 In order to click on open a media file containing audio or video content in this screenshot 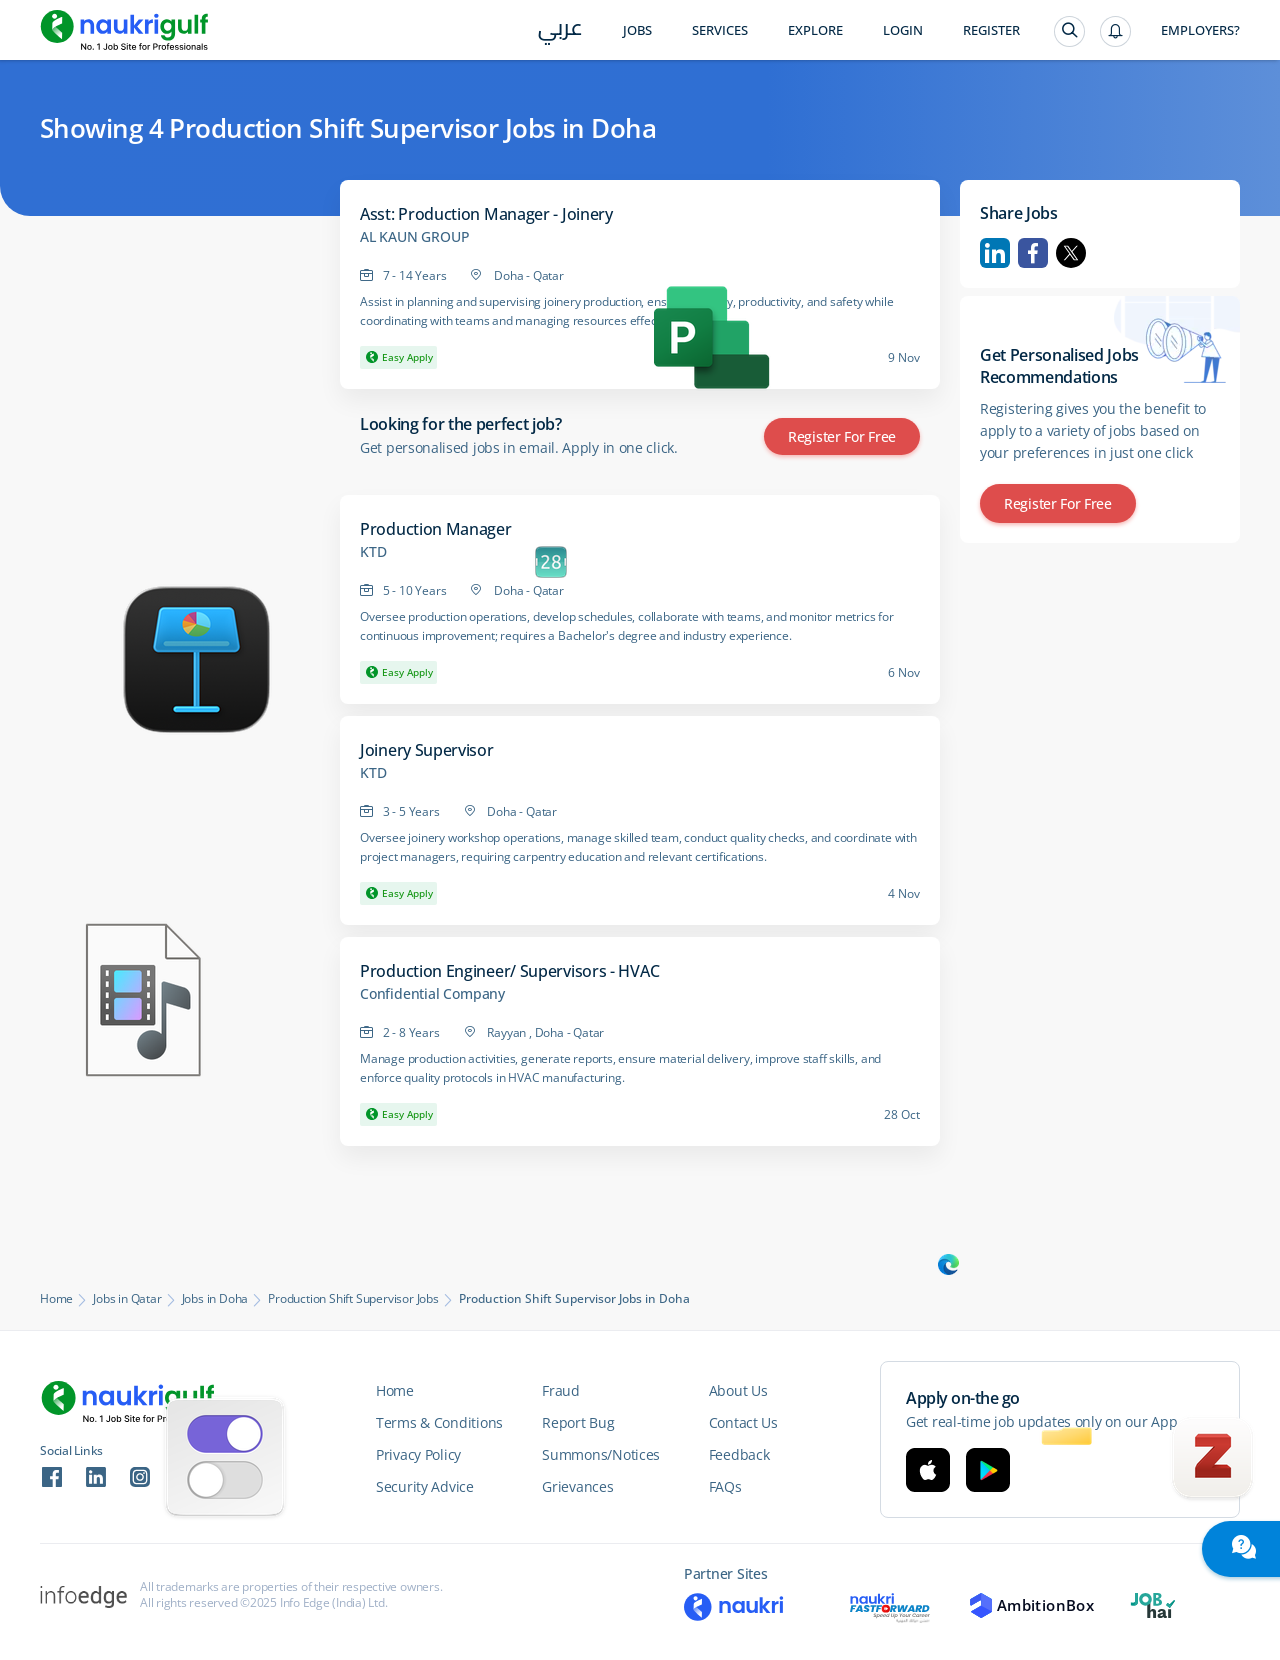, I will do `click(143, 1000)`.